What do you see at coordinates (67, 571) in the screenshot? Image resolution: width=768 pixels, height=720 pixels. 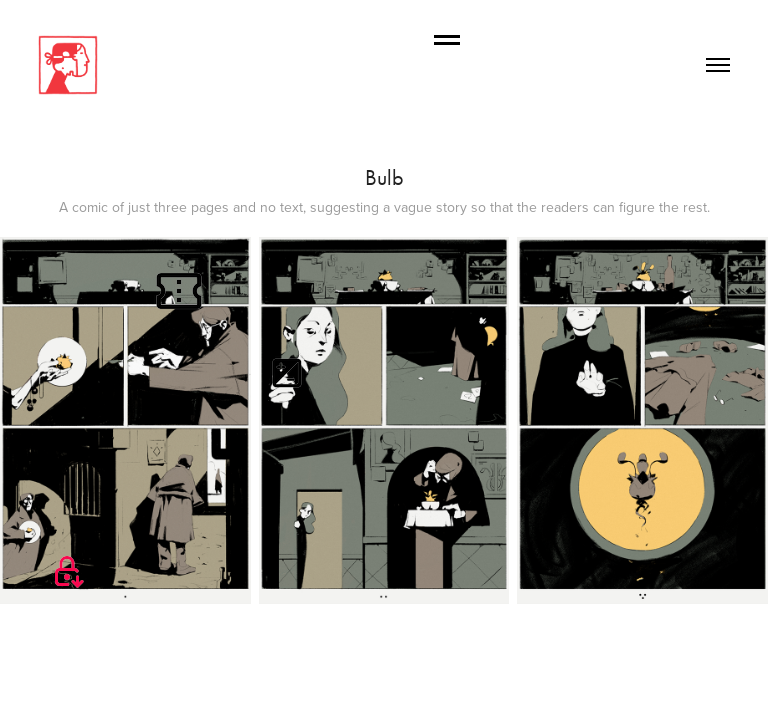 I see `download secure or encrypted content` at bounding box center [67, 571].